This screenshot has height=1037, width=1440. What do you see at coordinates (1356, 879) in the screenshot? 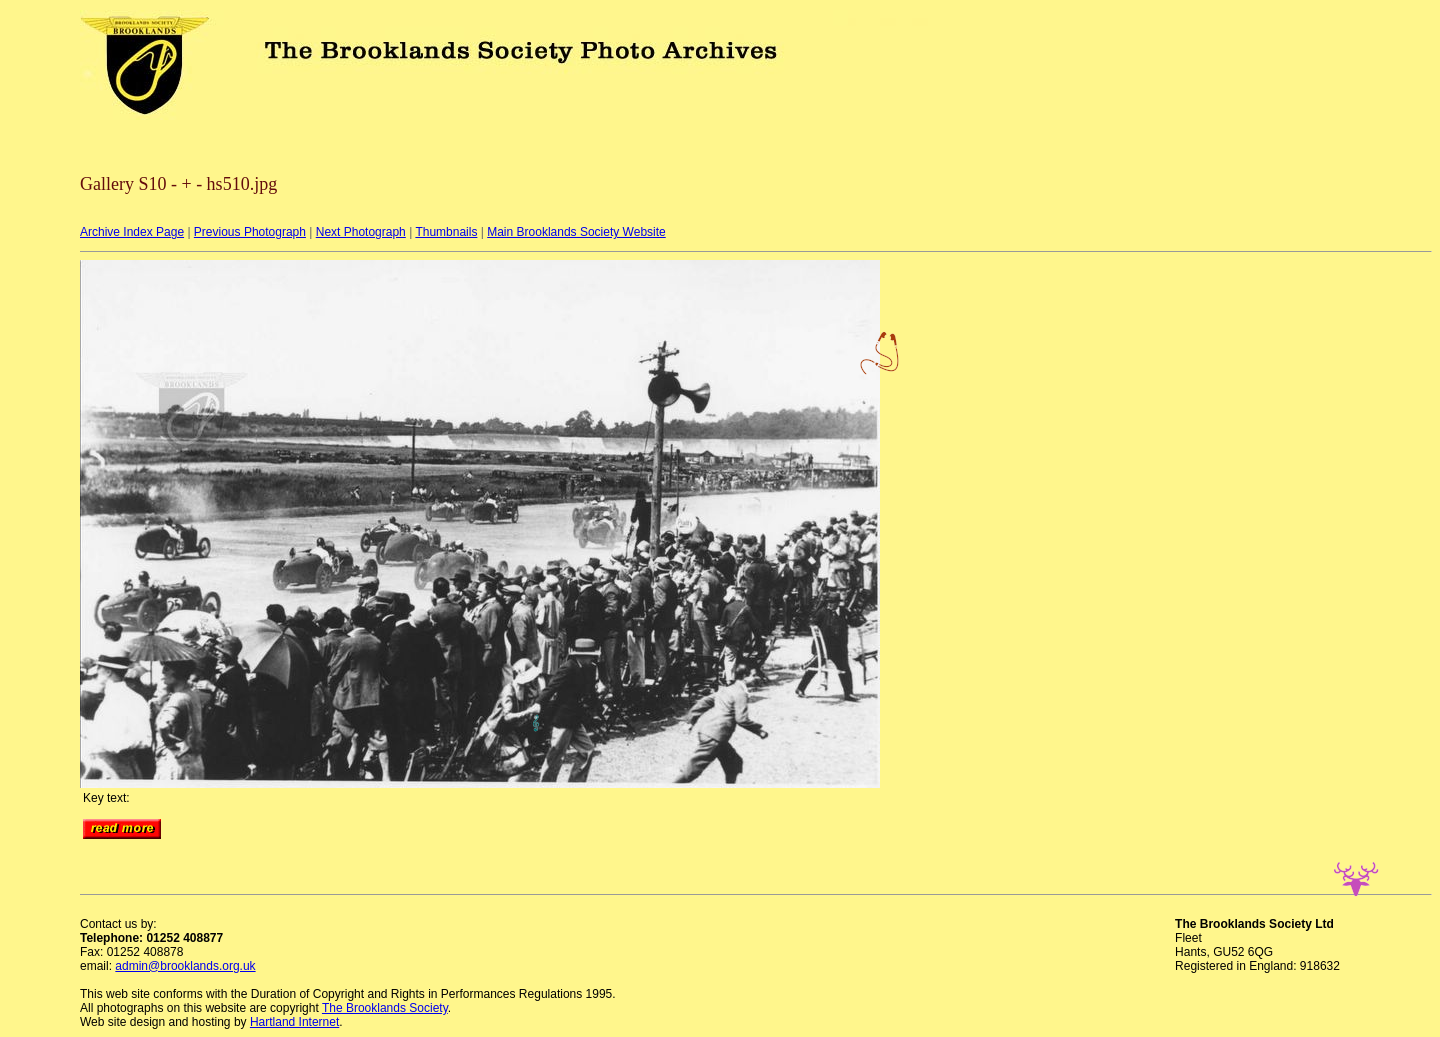
I see `wildlife or nature category indicator` at bounding box center [1356, 879].